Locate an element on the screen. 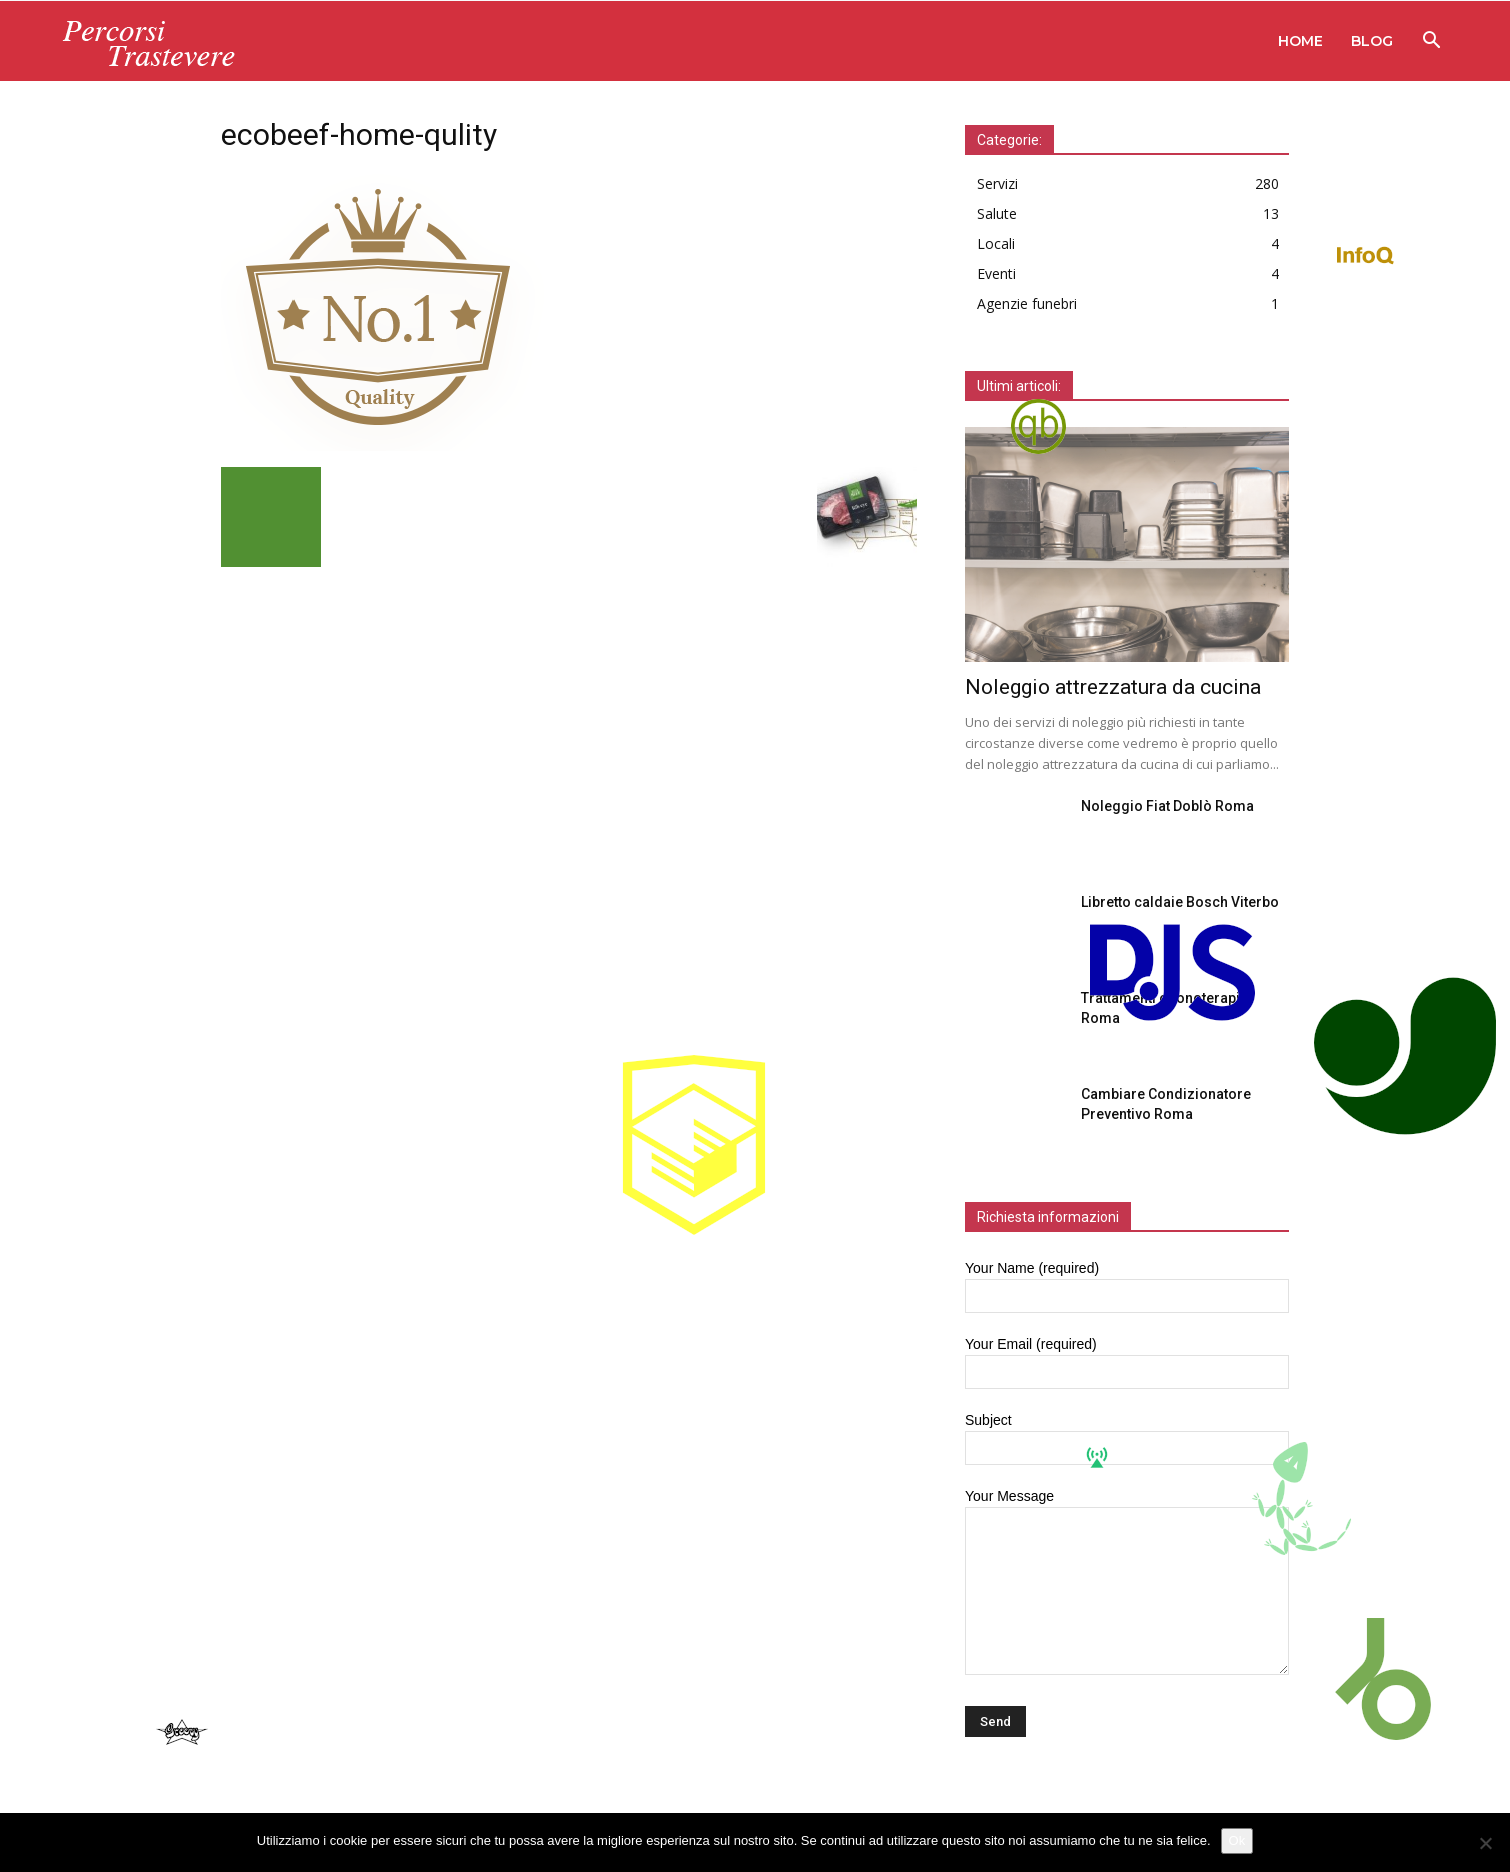  access wireless network or broadcasting settings is located at coordinates (1097, 1457).